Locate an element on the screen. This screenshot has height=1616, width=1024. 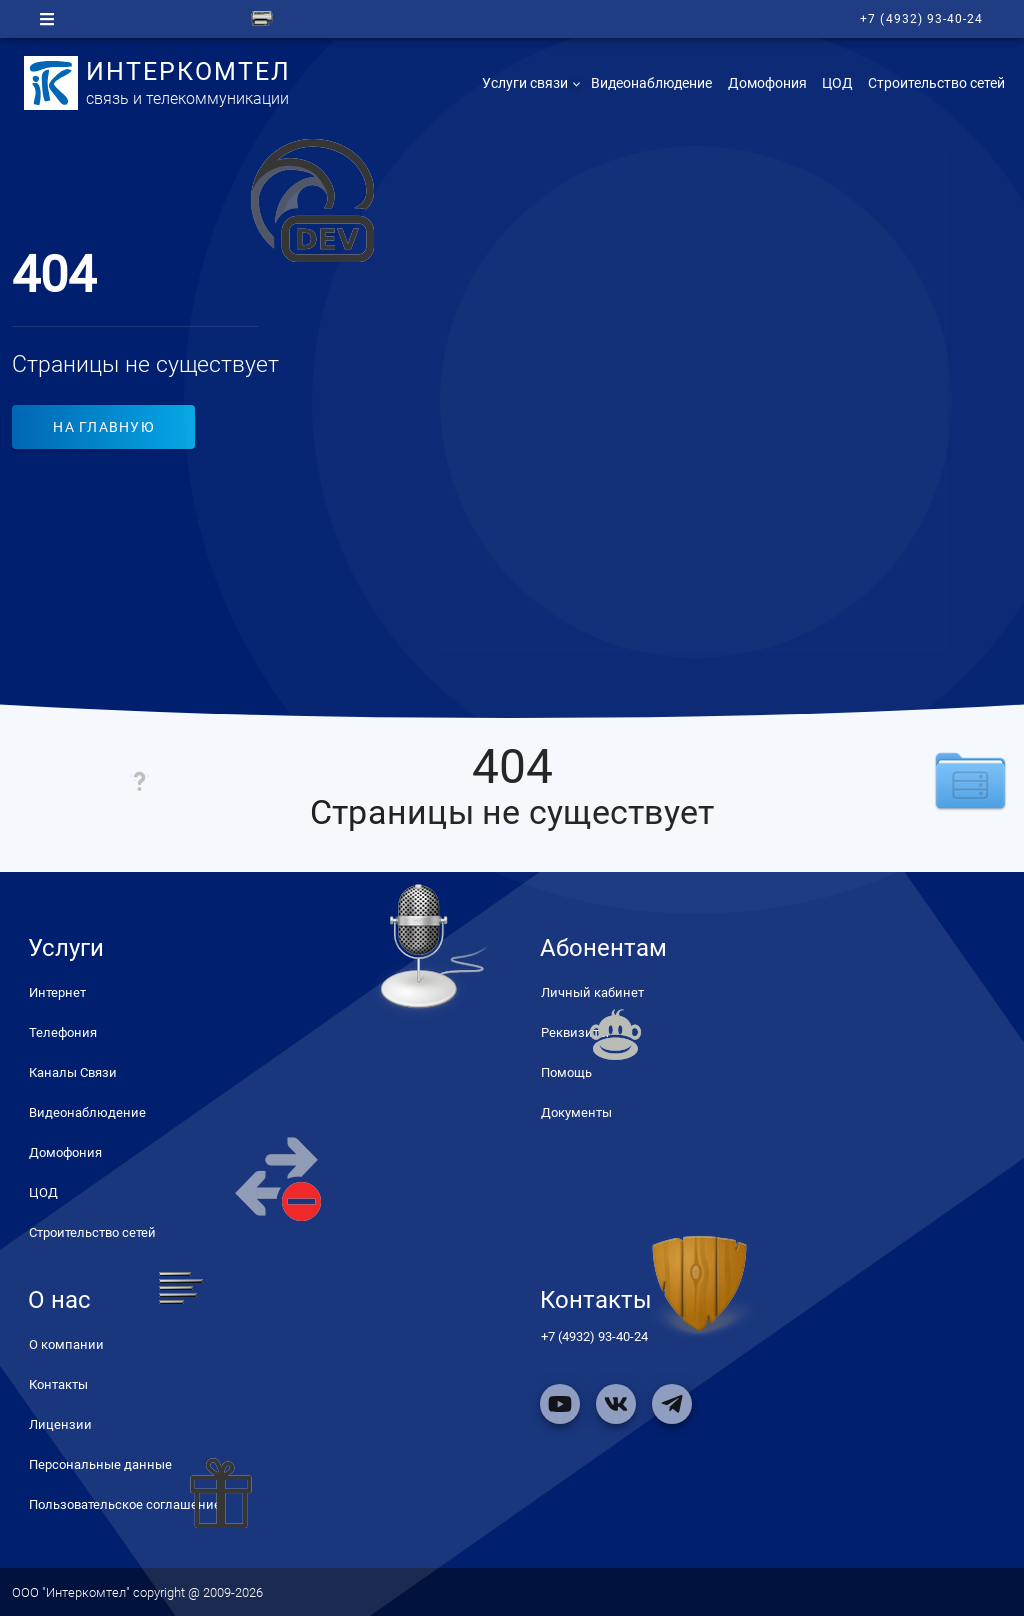
insert monkey face emoji is located at coordinates (615, 1034).